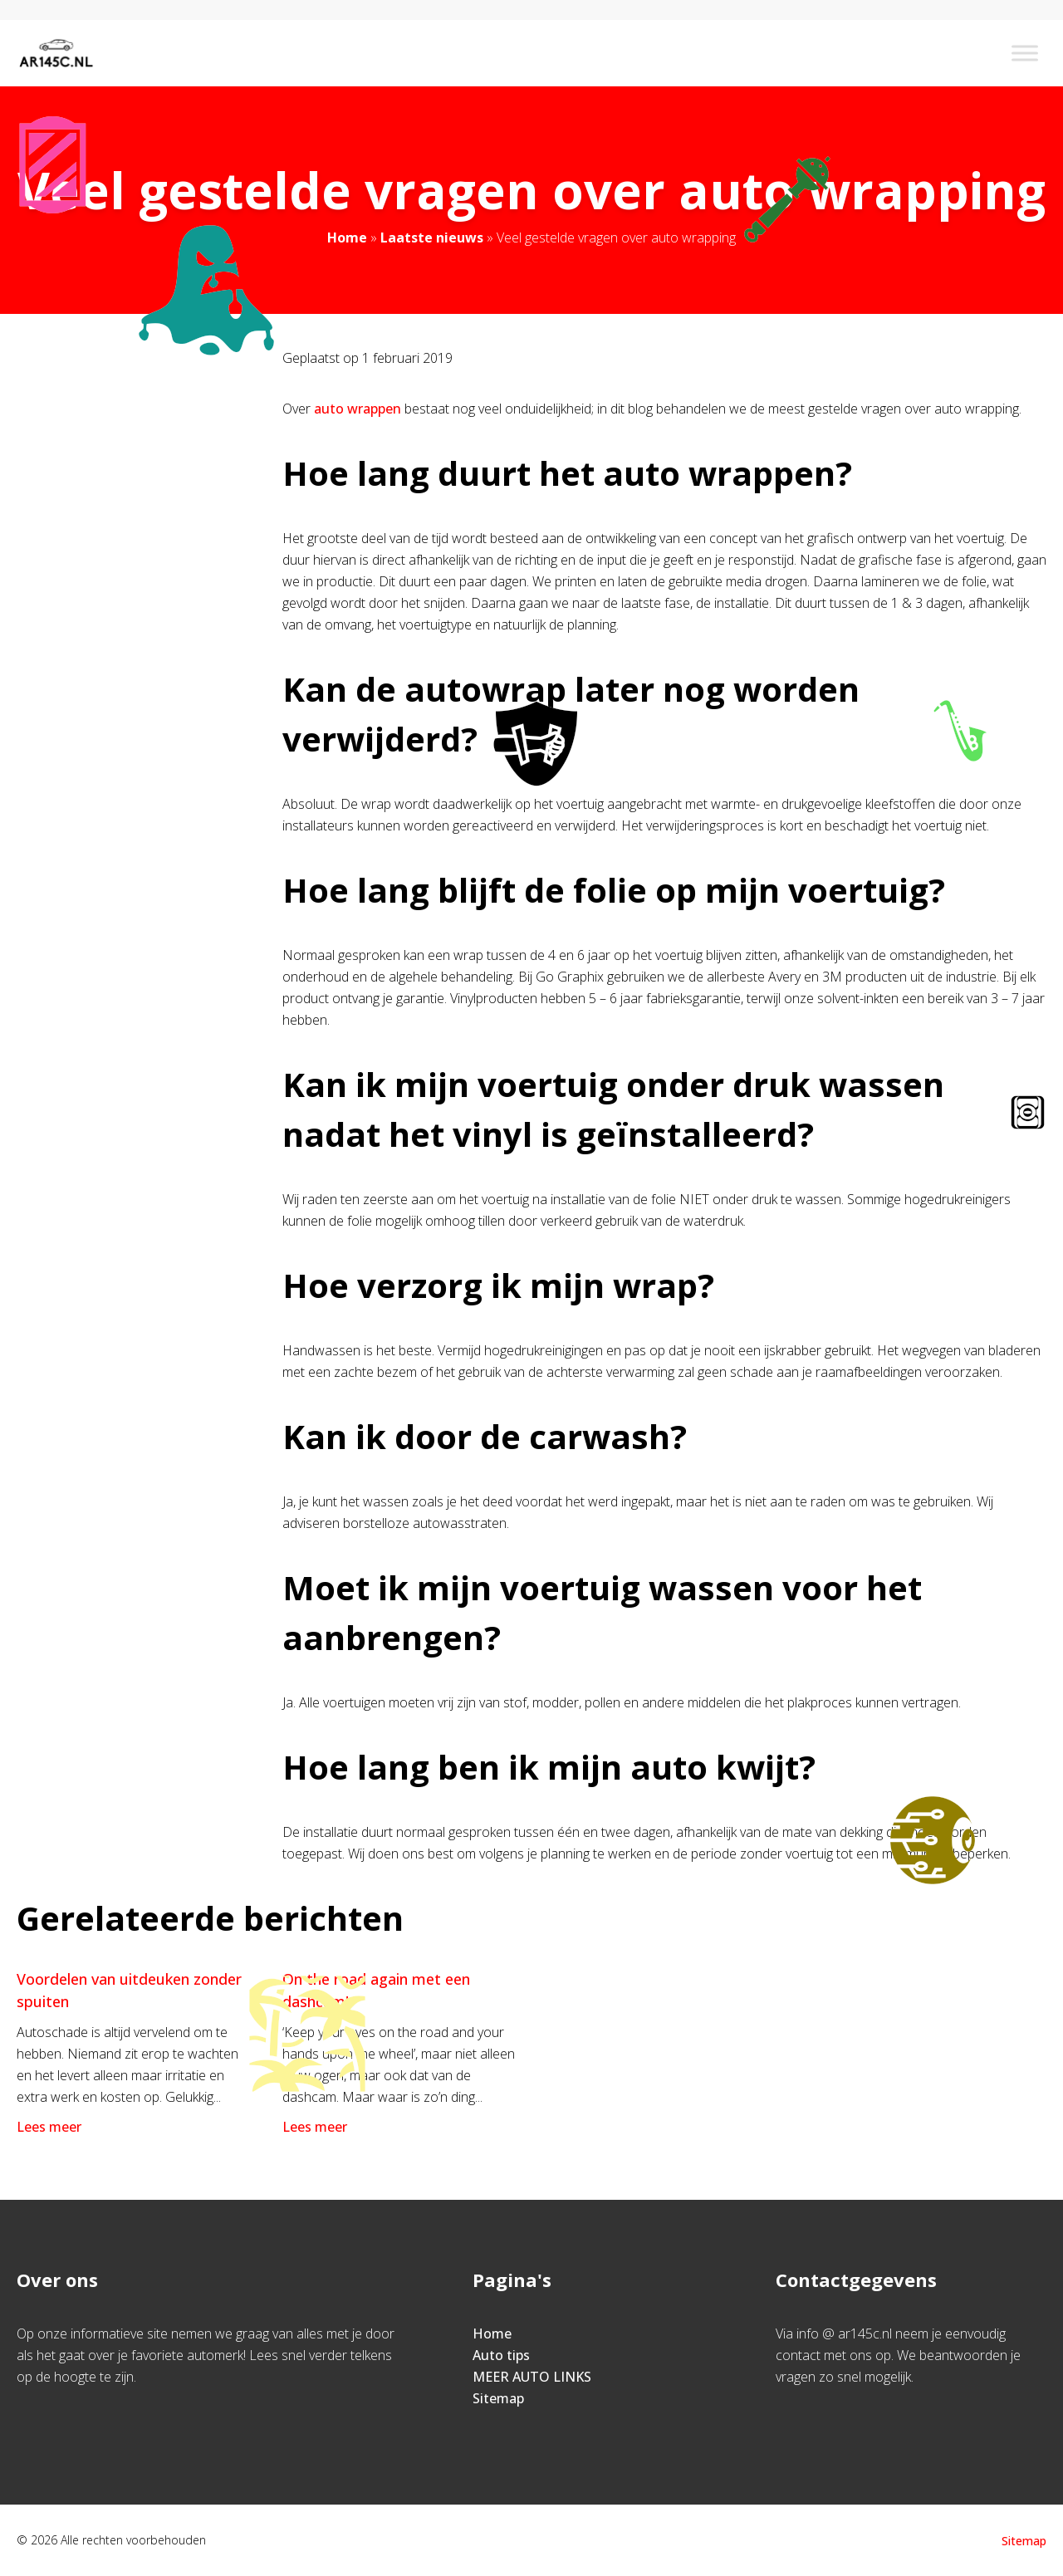 The height and width of the screenshot is (2576, 1063). What do you see at coordinates (787, 199) in the screenshot?
I see `select holy water sprinkler item` at bounding box center [787, 199].